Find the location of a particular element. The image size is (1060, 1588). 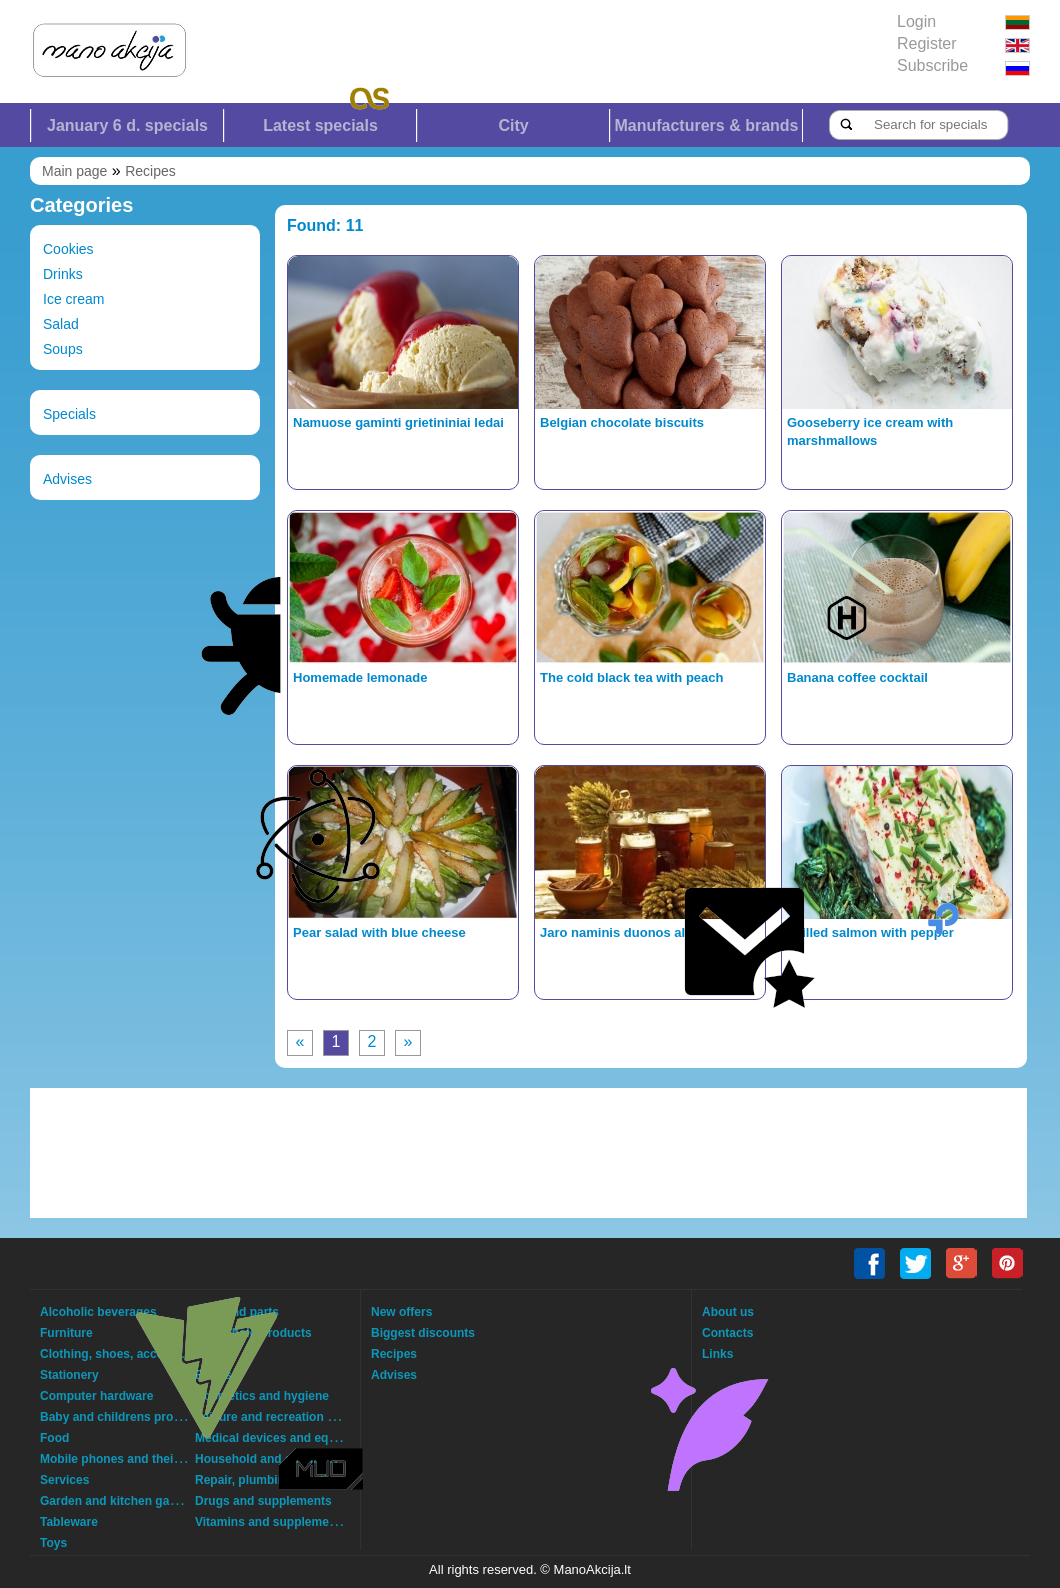

Hugo static site generator logo is located at coordinates (847, 618).